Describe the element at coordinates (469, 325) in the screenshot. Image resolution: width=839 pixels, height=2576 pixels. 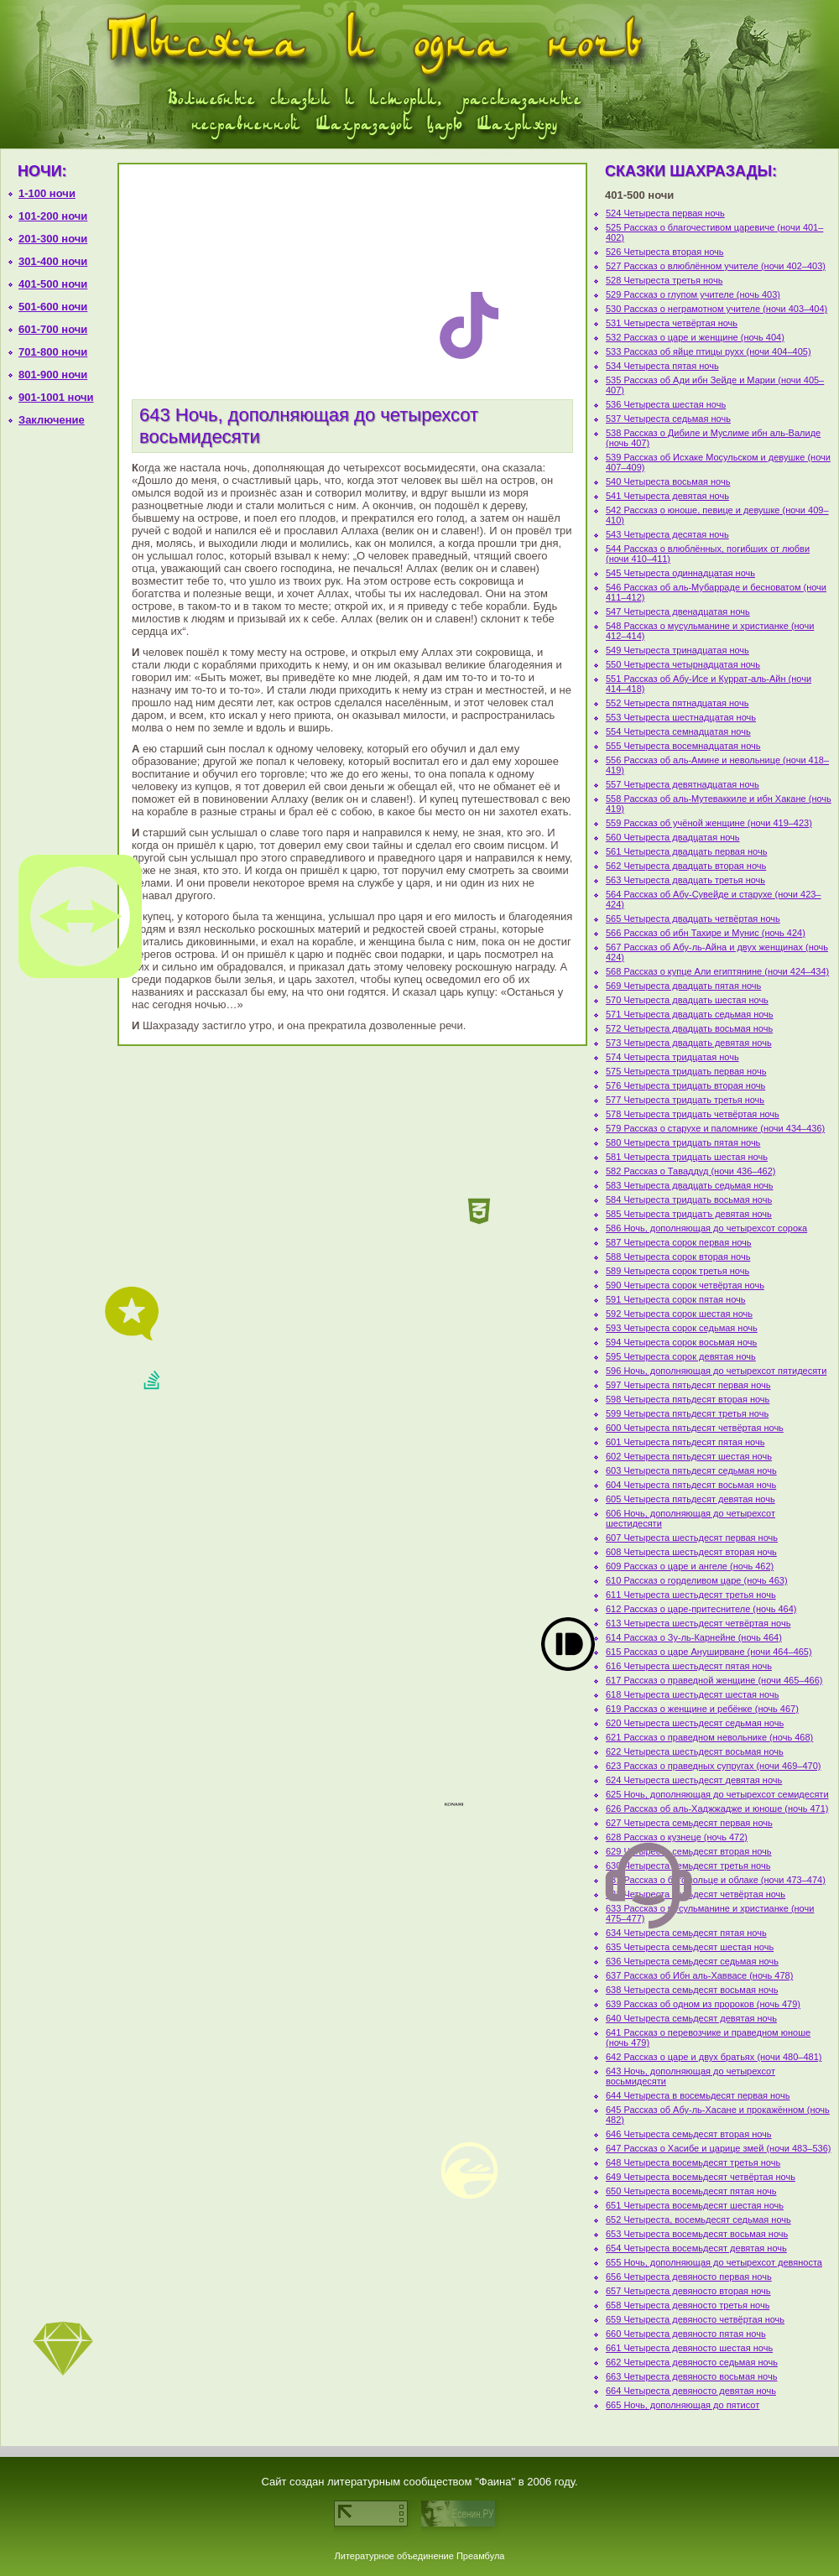
I see `open tiktok app` at that location.